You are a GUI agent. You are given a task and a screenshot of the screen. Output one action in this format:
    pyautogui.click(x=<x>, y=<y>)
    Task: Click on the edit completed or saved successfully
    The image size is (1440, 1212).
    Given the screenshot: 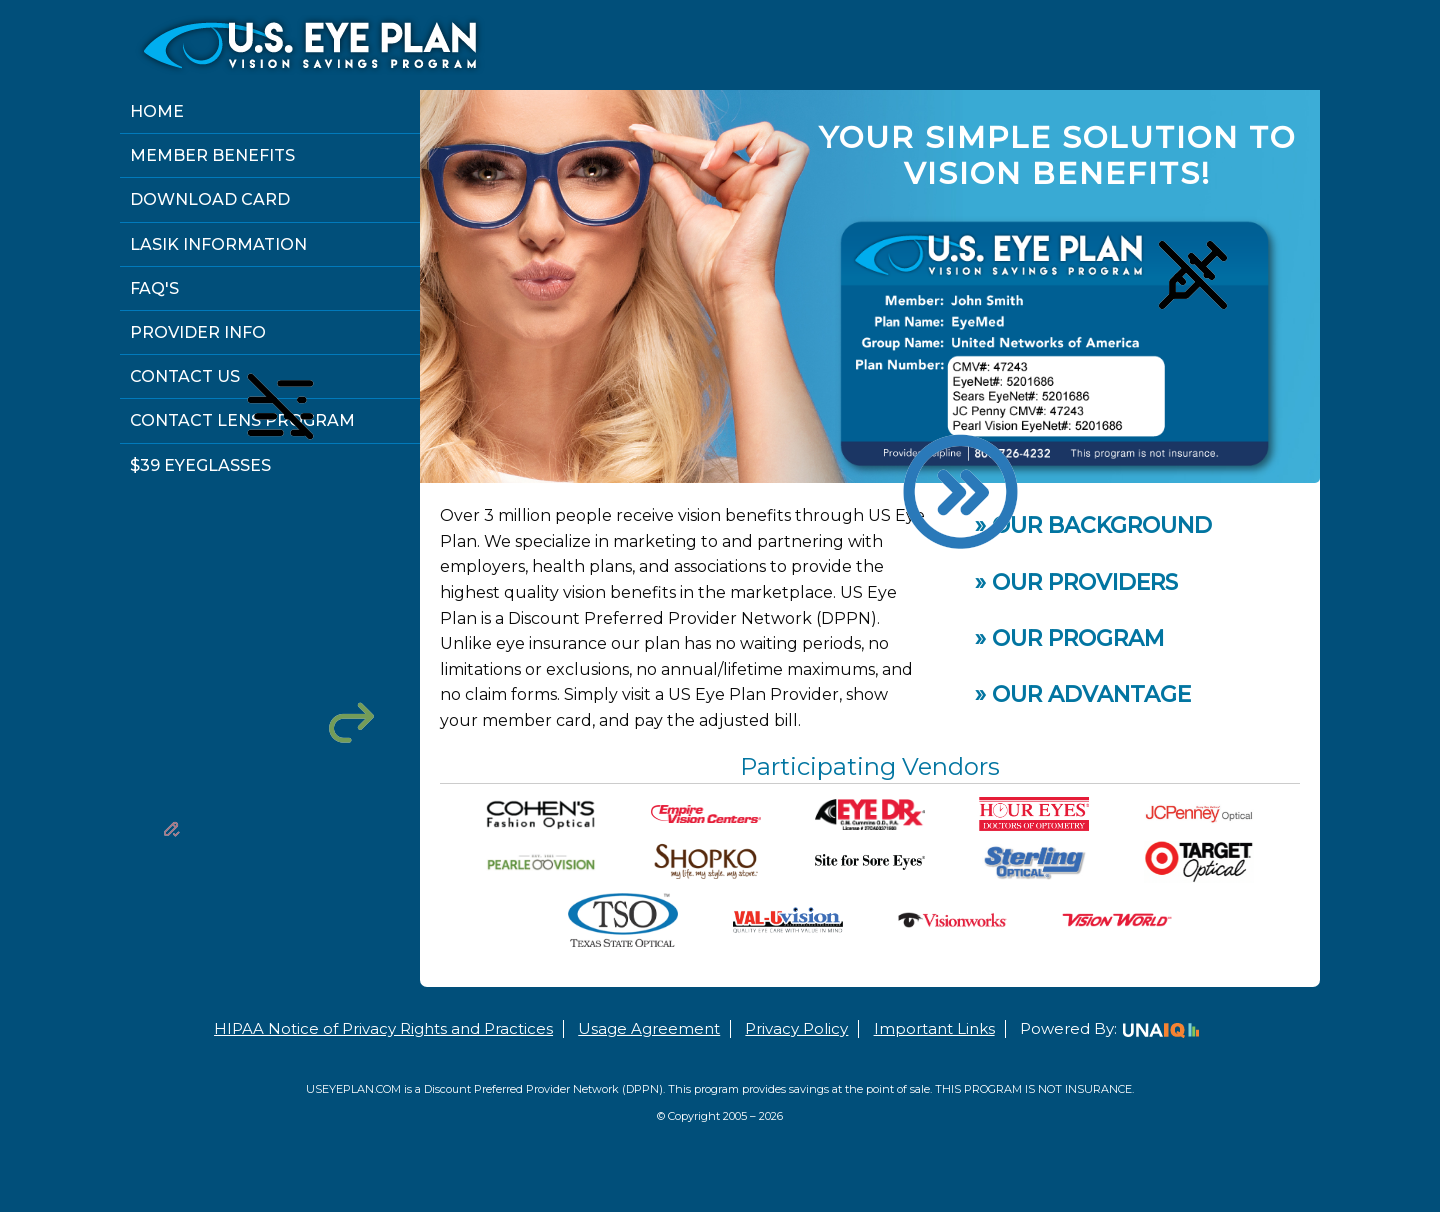 What is the action you would take?
    pyautogui.click(x=171, y=828)
    